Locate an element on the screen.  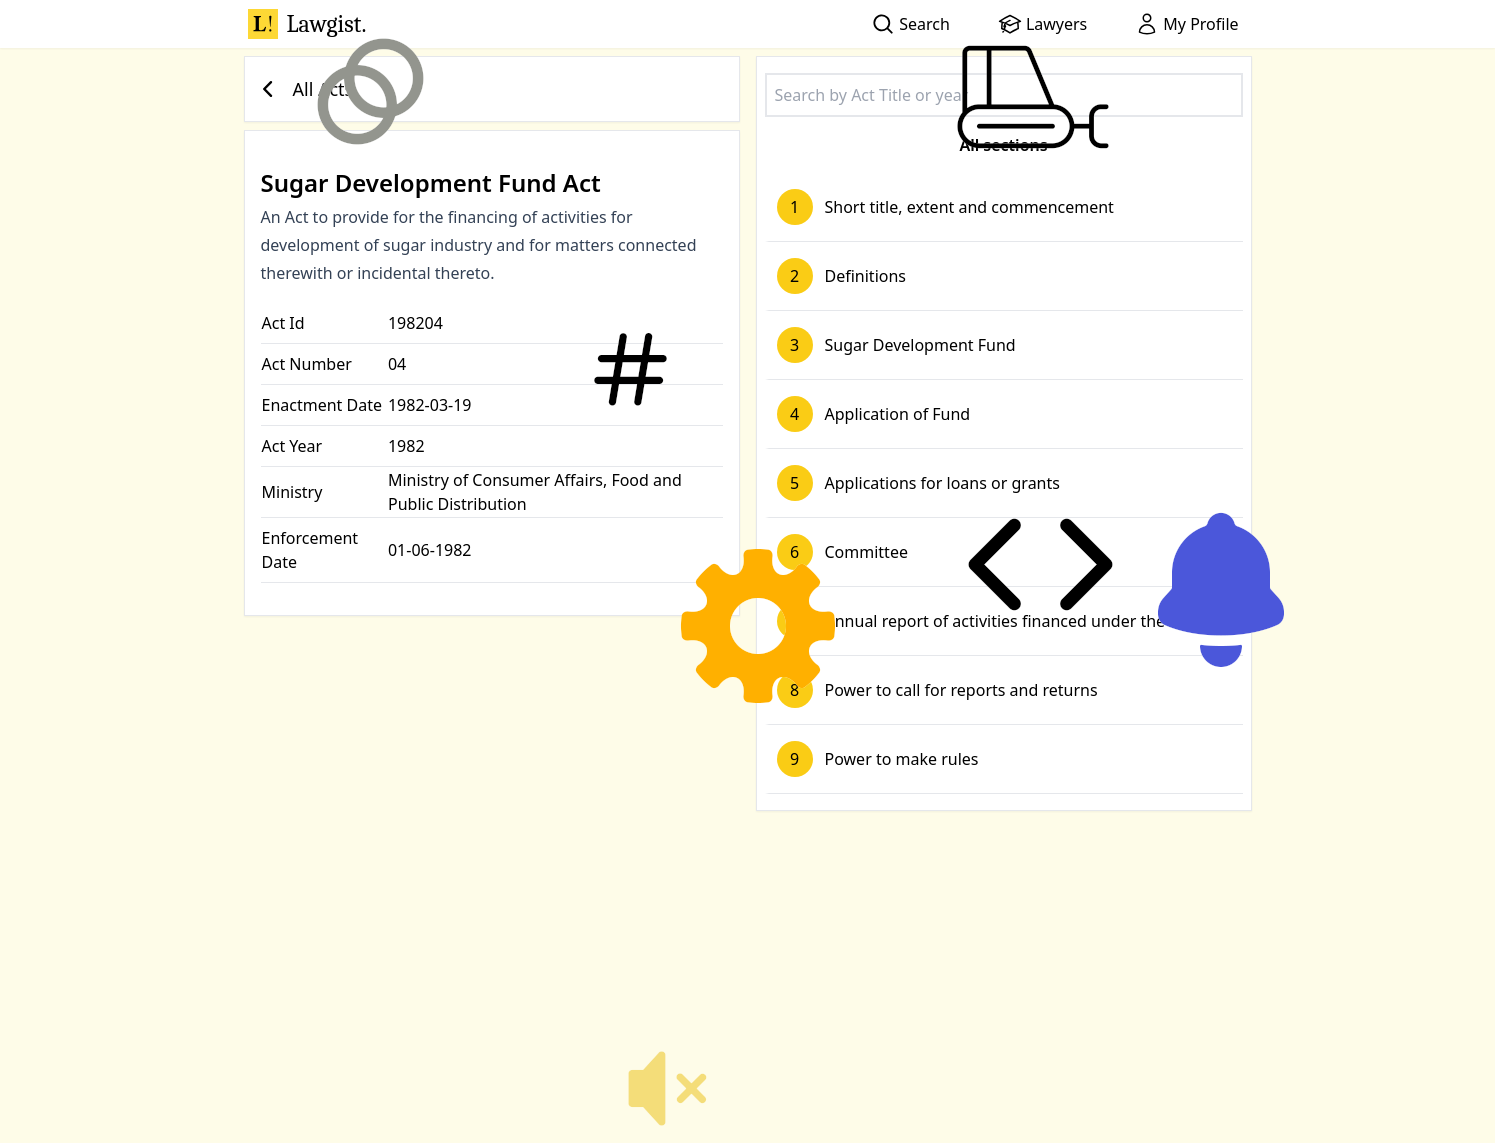
access construction or heavy equipment tools is located at coordinates (1033, 97).